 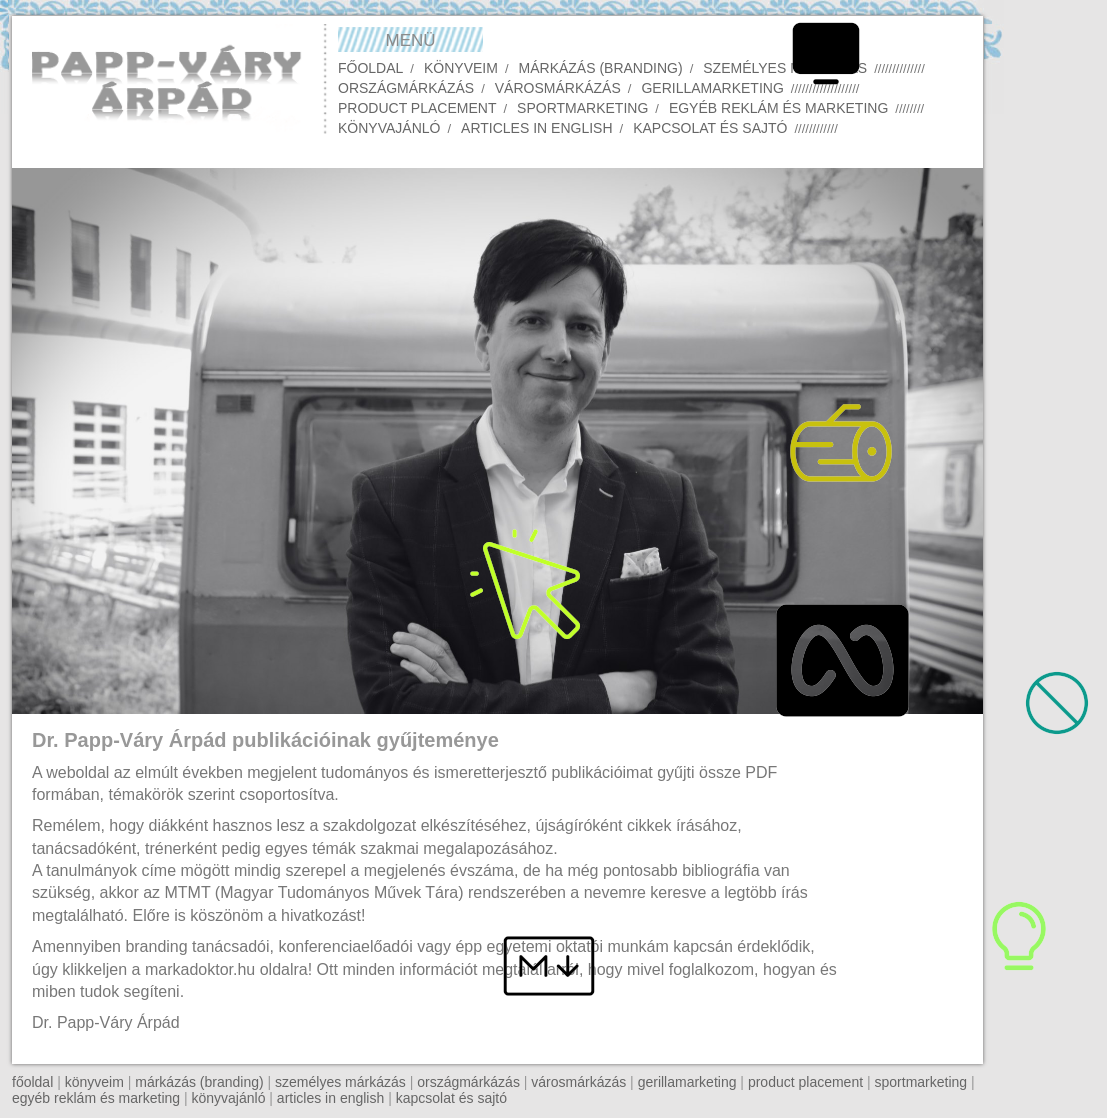 What do you see at coordinates (531, 590) in the screenshot?
I see `click or tap to interact` at bounding box center [531, 590].